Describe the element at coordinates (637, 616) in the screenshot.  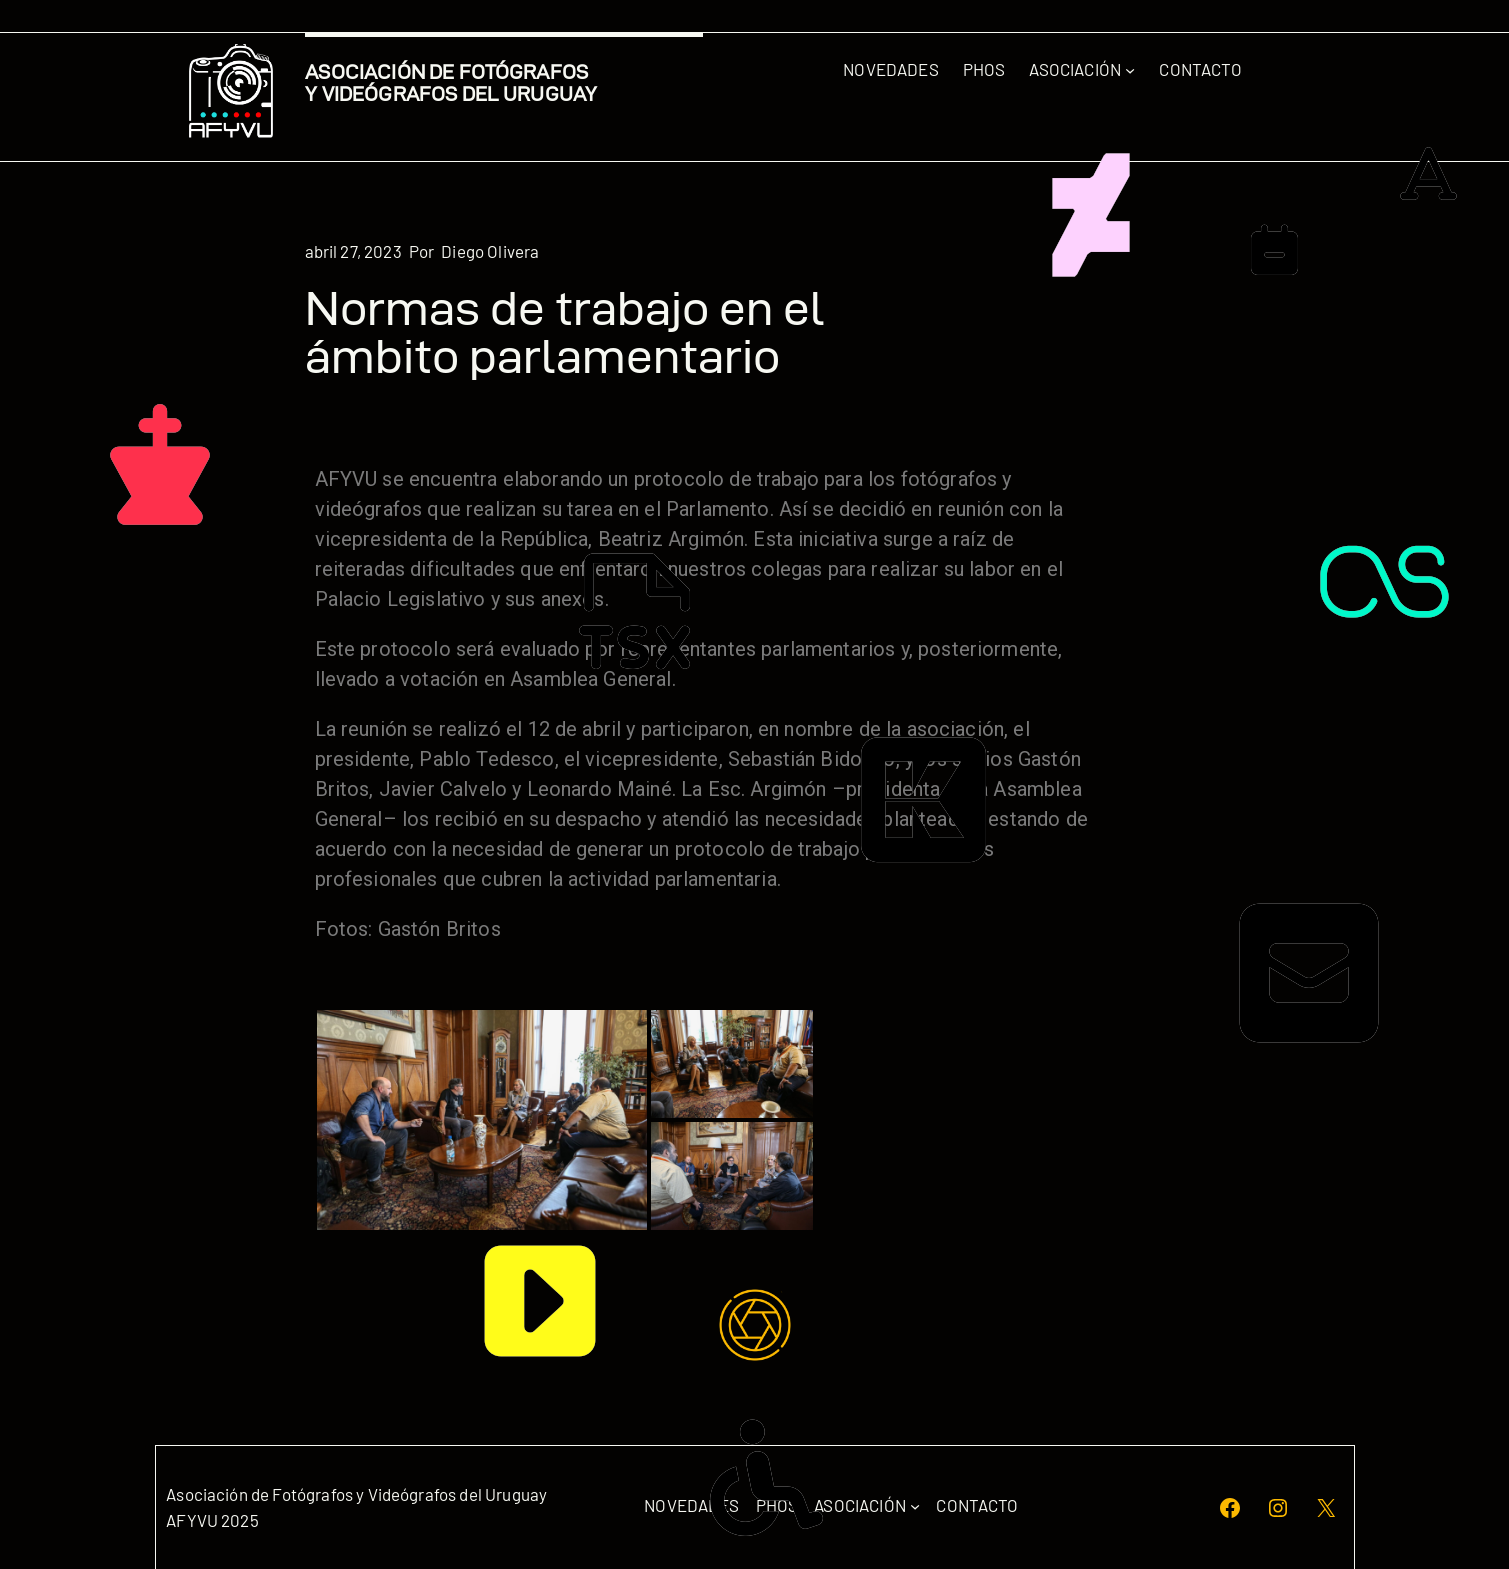
I see `open a TypeScript JSX file` at that location.